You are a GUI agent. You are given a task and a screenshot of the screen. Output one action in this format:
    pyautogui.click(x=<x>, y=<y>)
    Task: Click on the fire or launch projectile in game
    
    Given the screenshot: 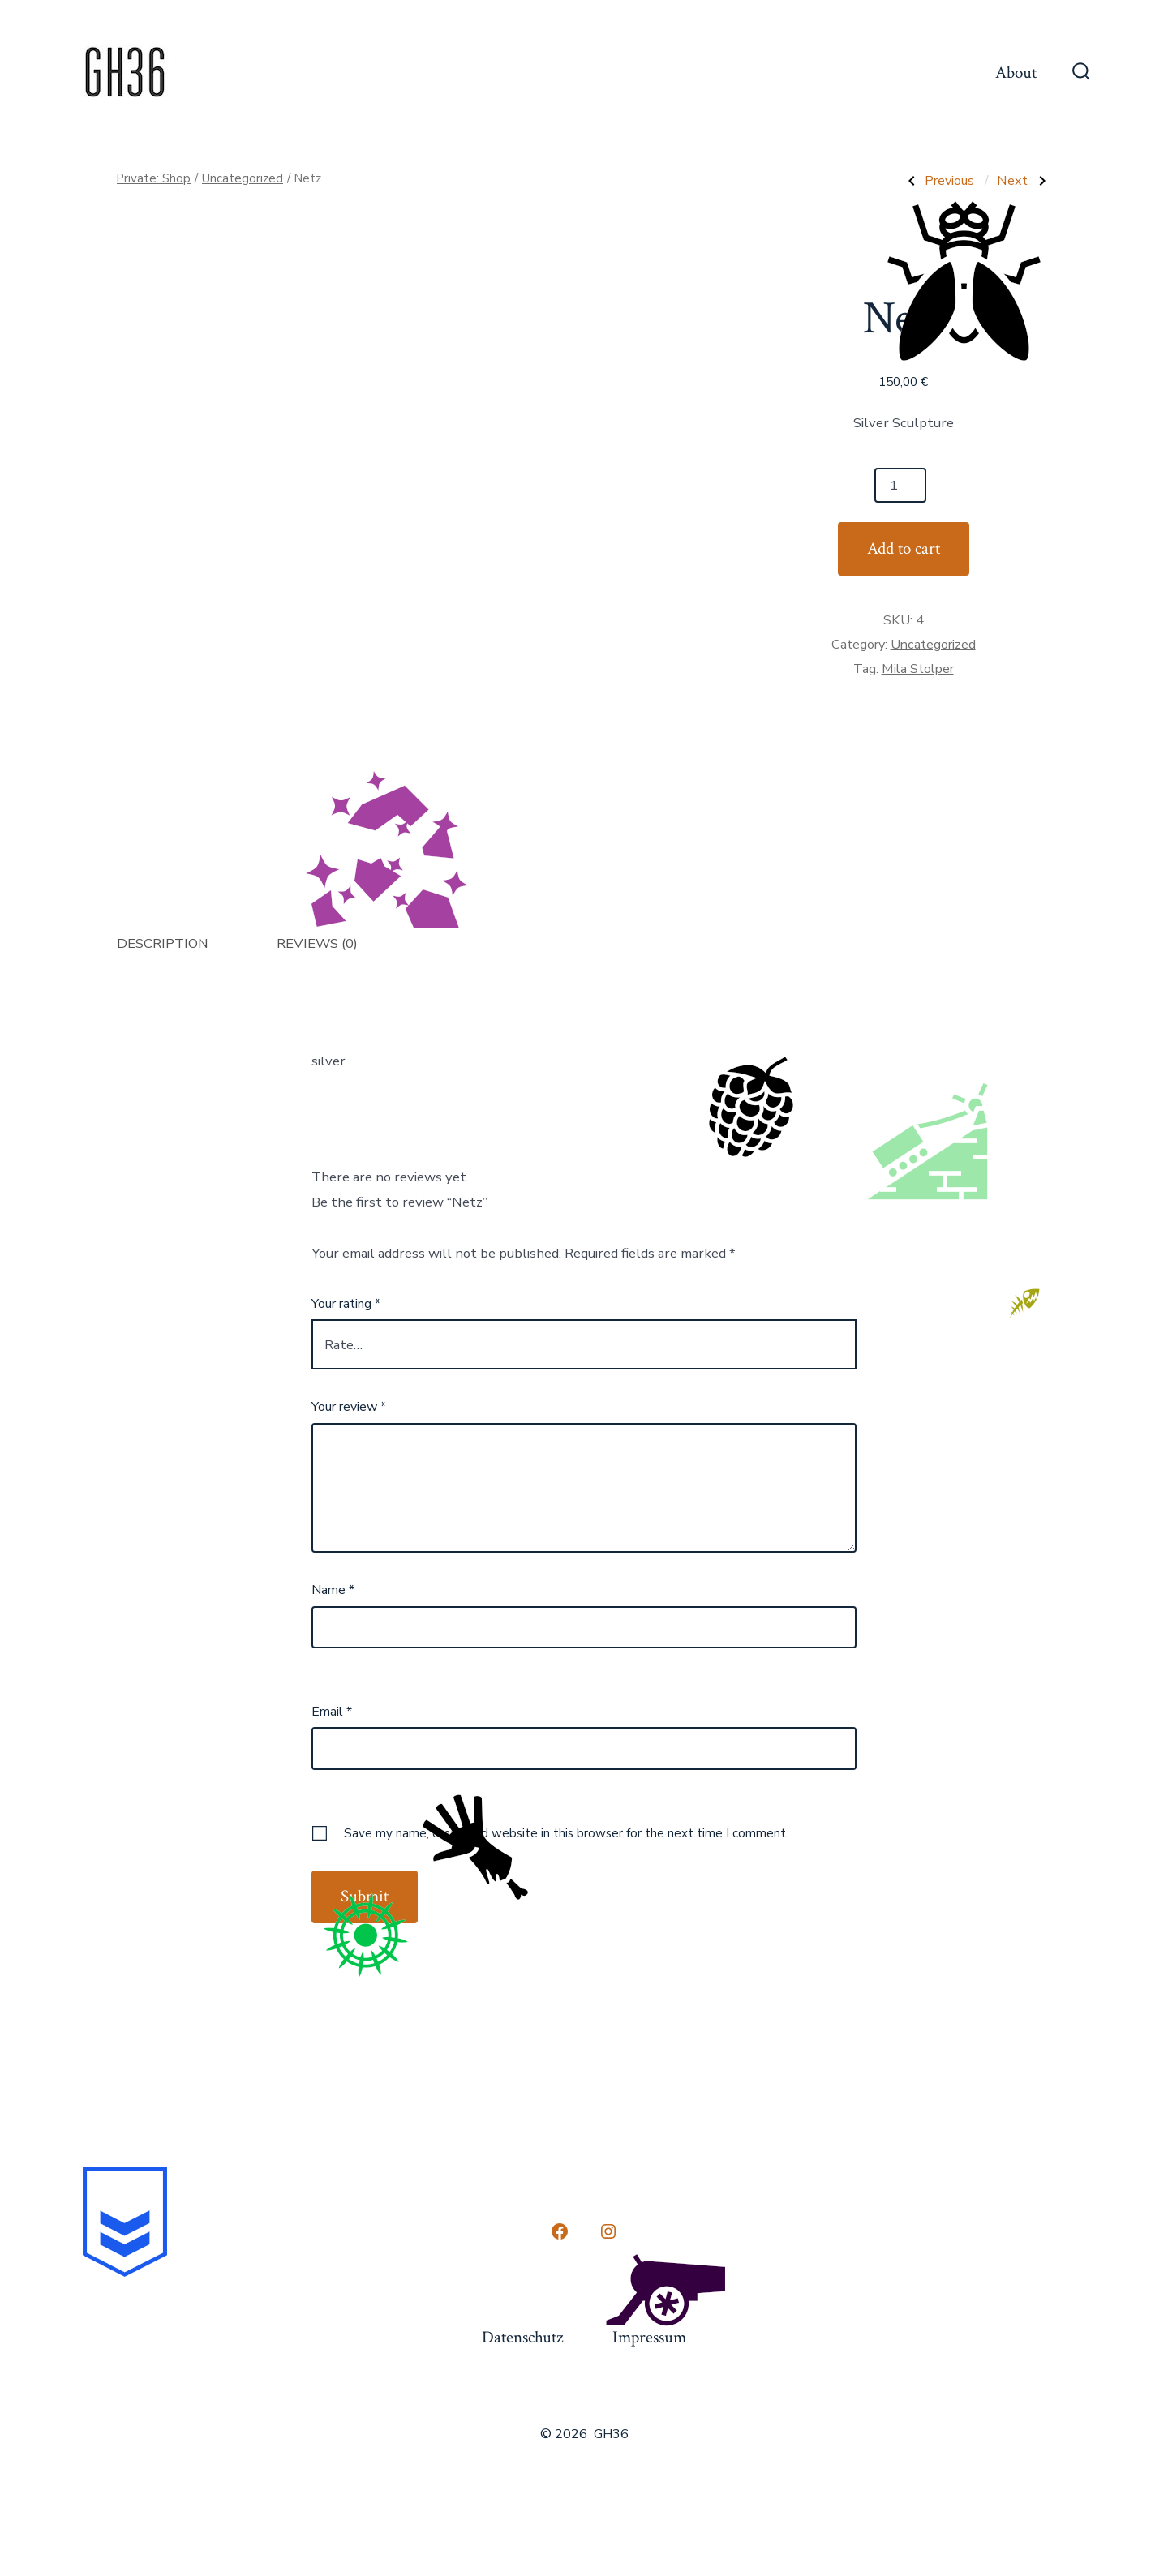 What is the action you would take?
    pyautogui.click(x=665, y=2289)
    